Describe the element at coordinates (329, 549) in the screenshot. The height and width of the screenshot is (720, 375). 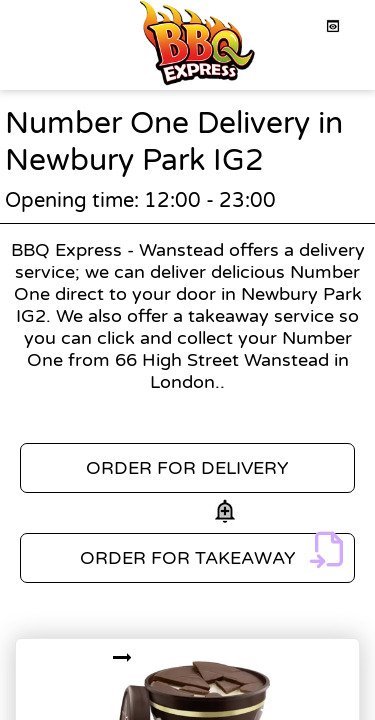
I see `import a file from another source` at that location.